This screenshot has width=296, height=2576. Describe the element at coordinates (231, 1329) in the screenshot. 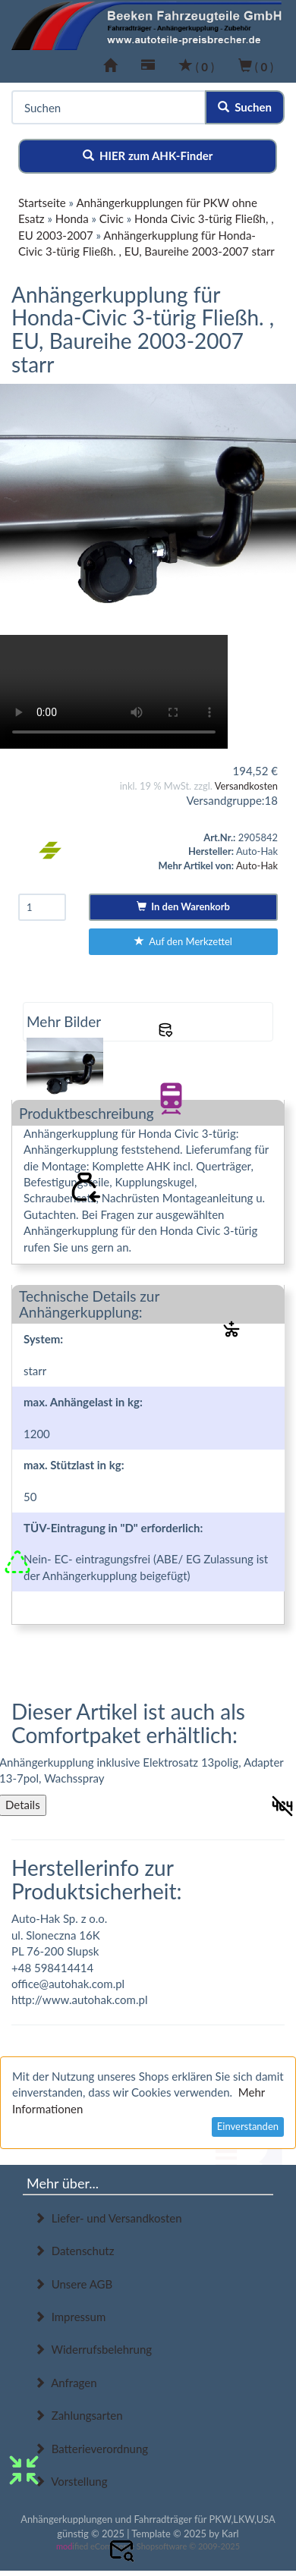

I see `access emergency medical bed availability` at that location.